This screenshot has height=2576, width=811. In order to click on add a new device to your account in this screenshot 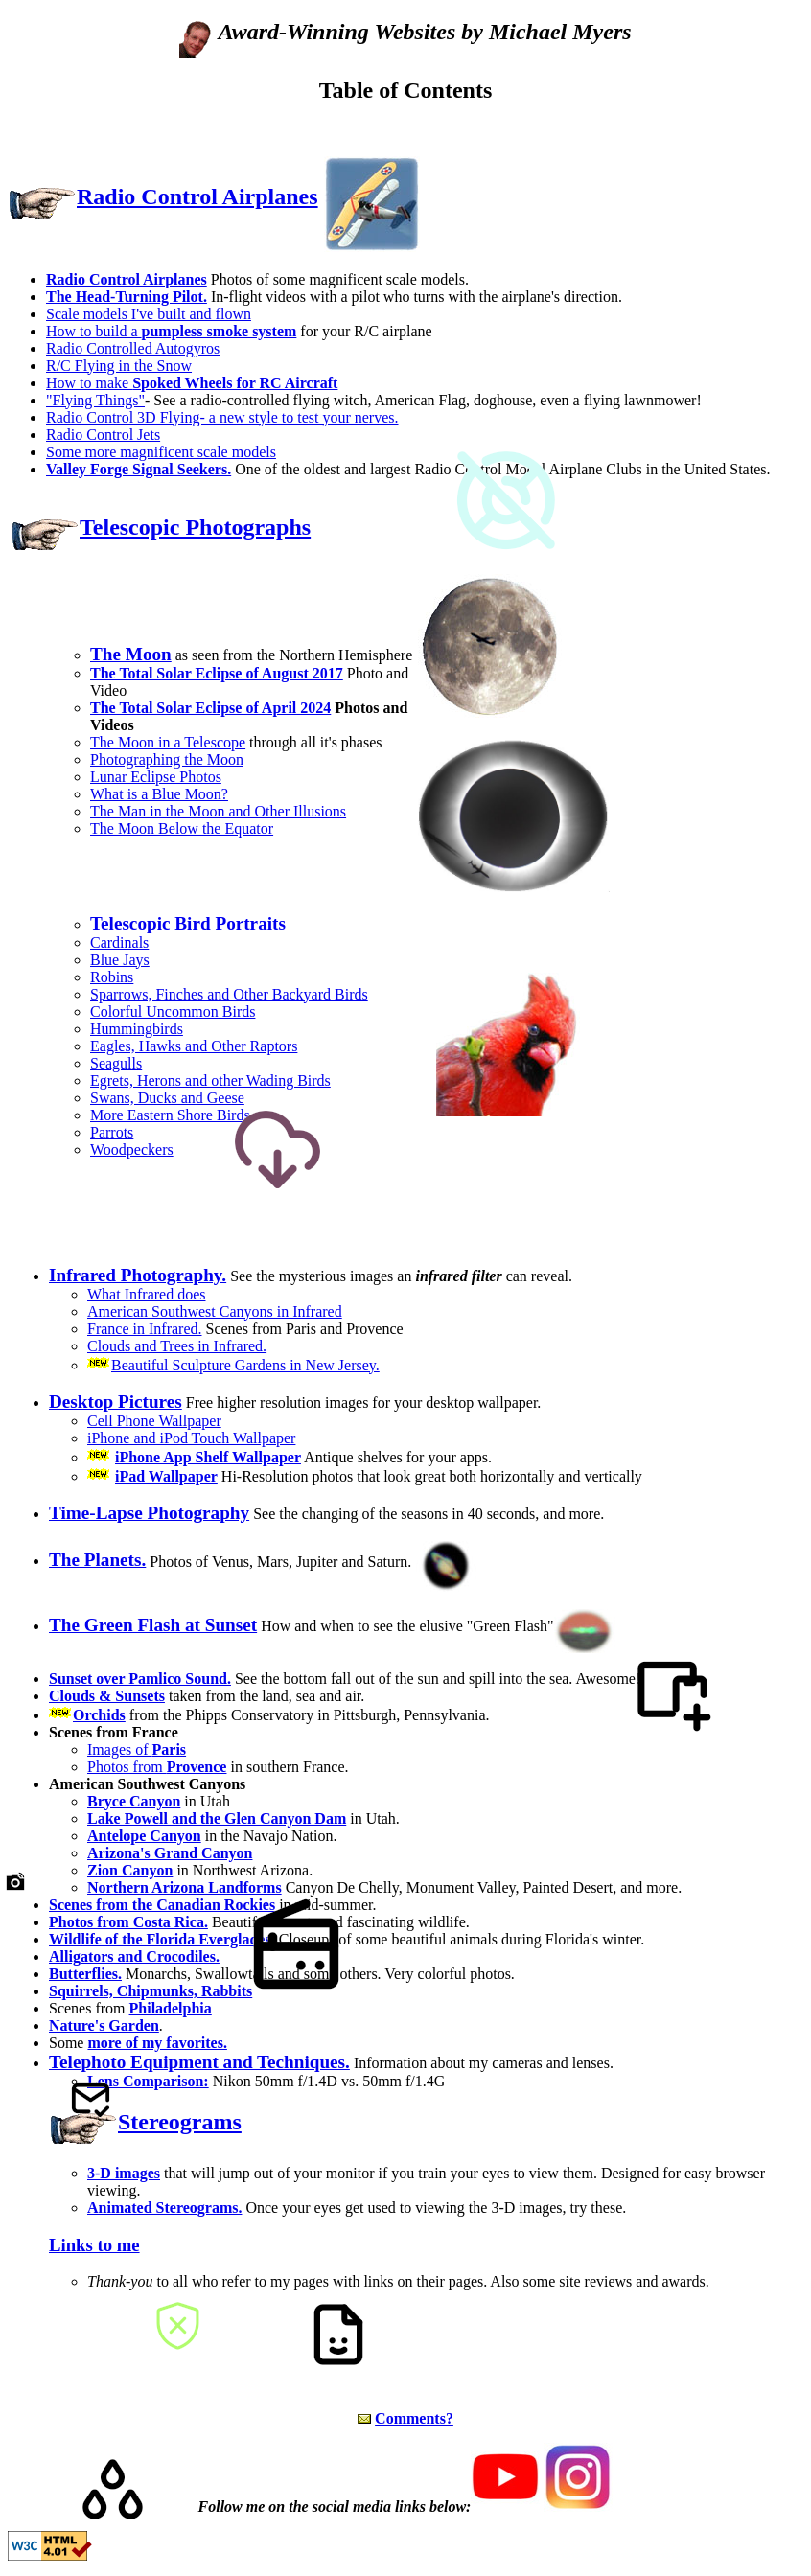, I will do `click(672, 1692)`.